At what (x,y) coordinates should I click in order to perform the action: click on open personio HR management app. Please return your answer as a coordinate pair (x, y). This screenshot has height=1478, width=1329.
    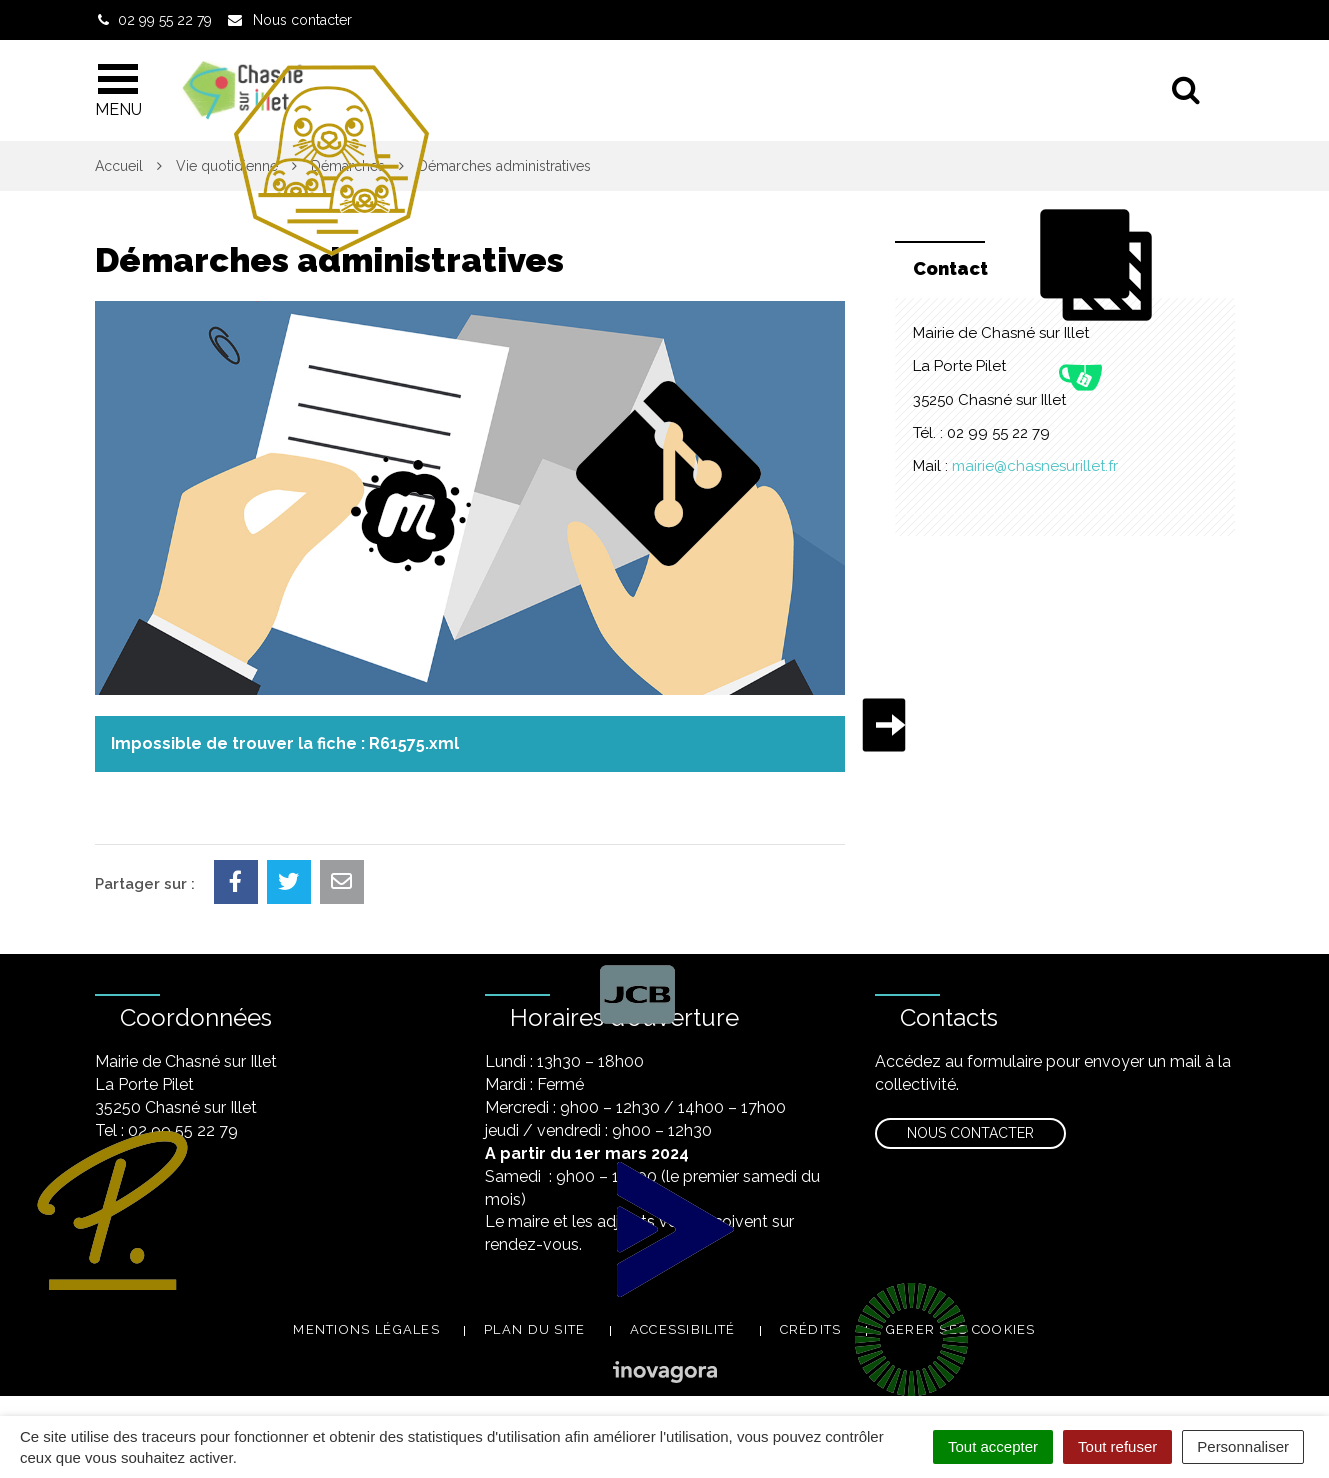
    Looking at the image, I should click on (112, 1210).